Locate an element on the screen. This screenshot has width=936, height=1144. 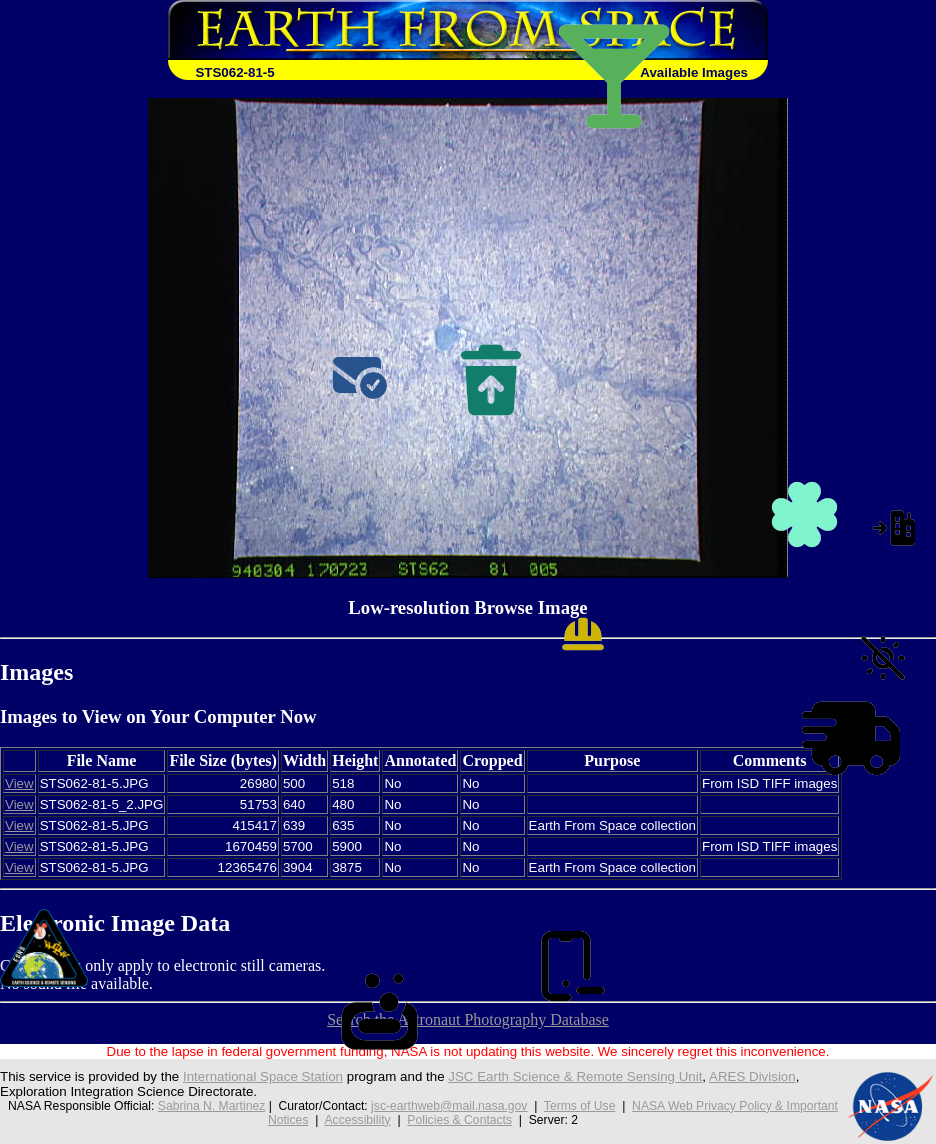
indicates hand washing or hygiene station is located at coordinates (379, 1016).